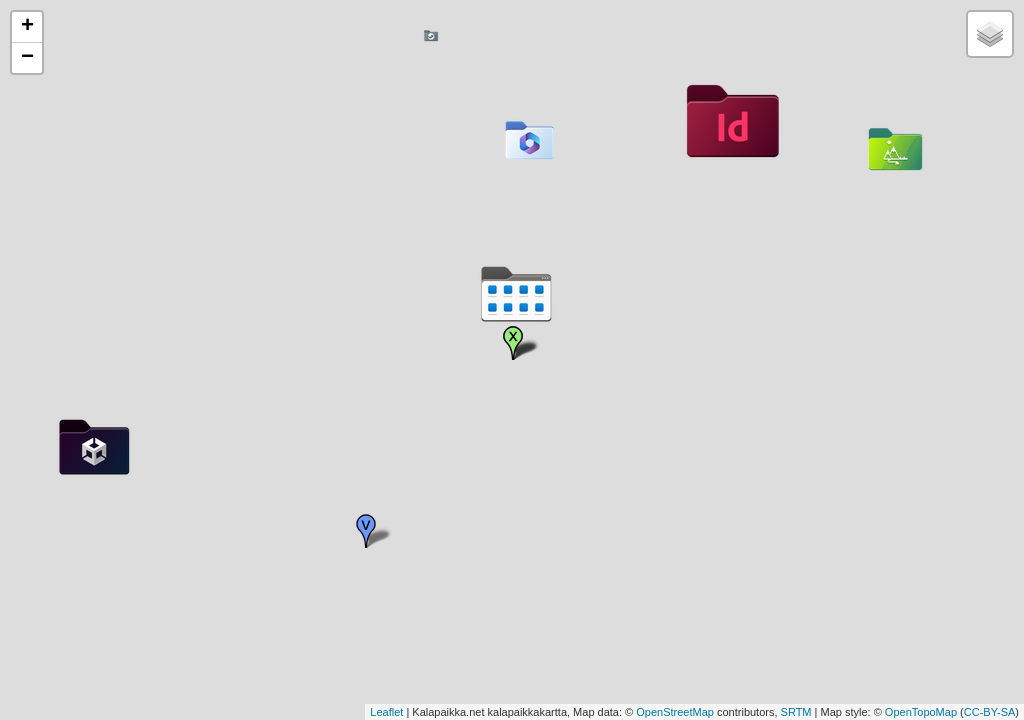  What do you see at coordinates (516, 296) in the screenshot?
I see `open program manager folder` at bounding box center [516, 296].